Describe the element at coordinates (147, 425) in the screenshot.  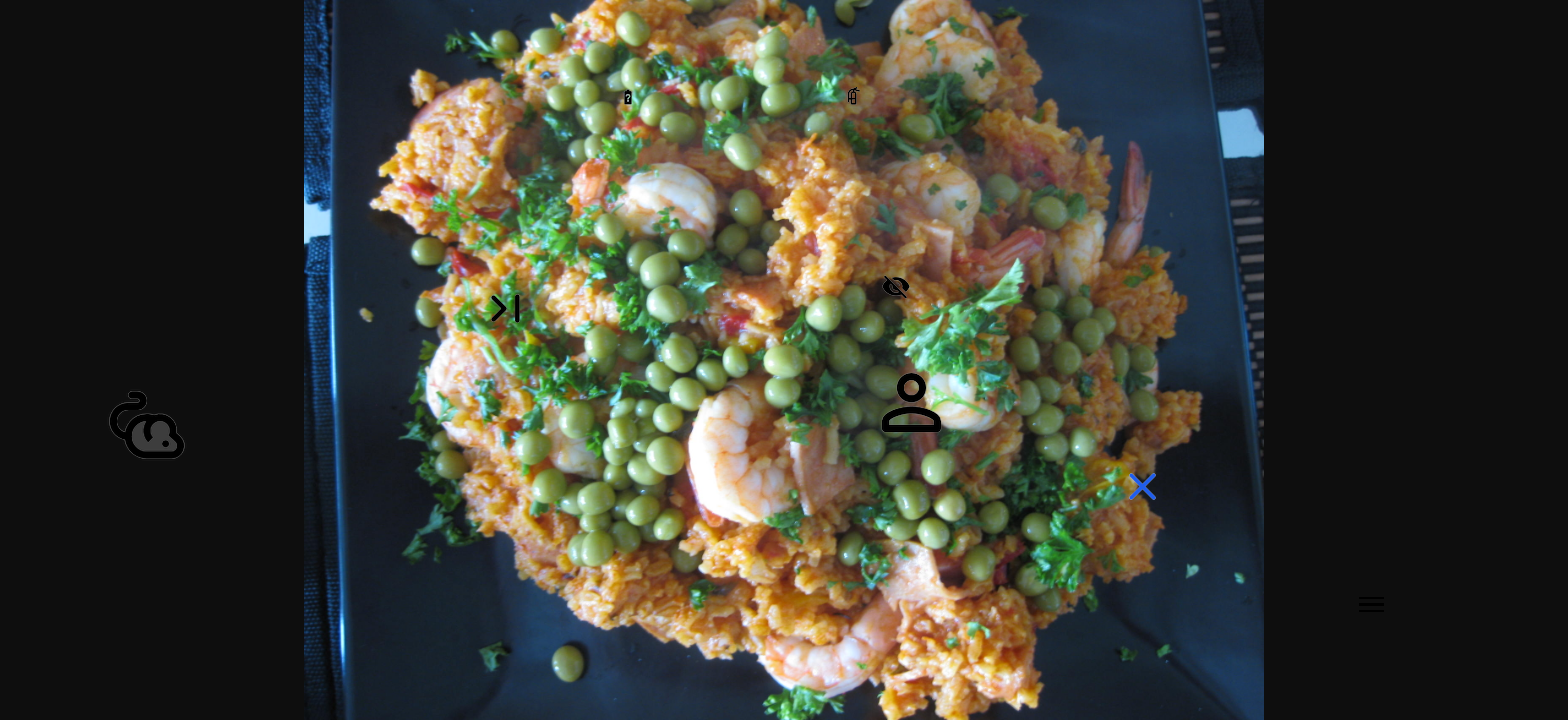
I see `request pest control services for rodents` at that location.